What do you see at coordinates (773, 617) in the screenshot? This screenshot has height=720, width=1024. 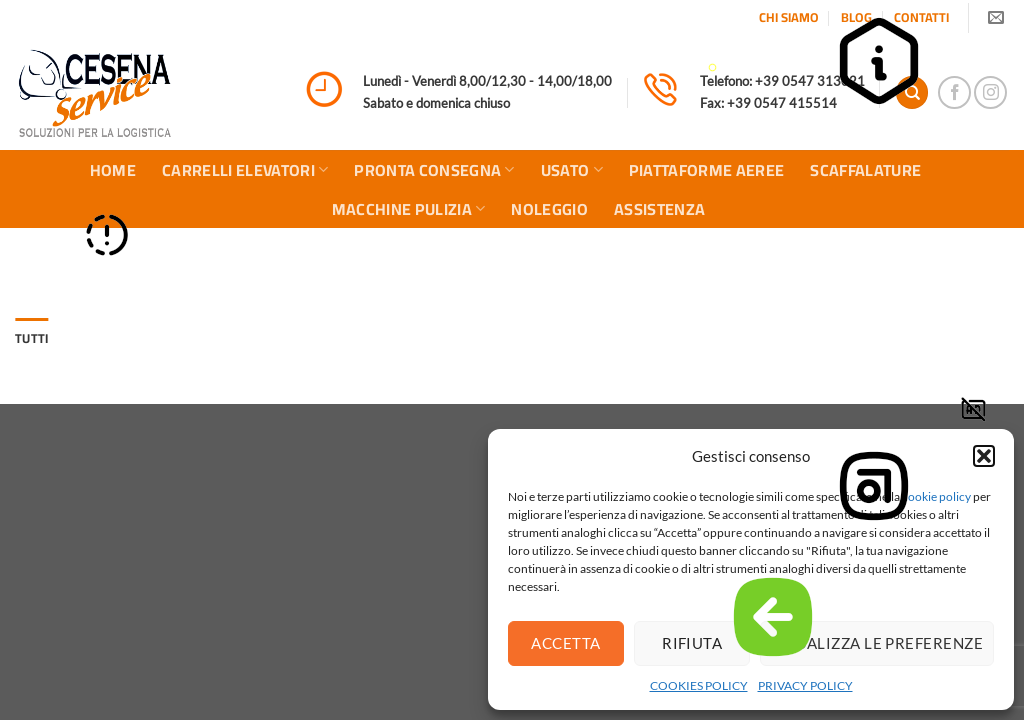 I see `go back to the previous screen` at bounding box center [773, 617].